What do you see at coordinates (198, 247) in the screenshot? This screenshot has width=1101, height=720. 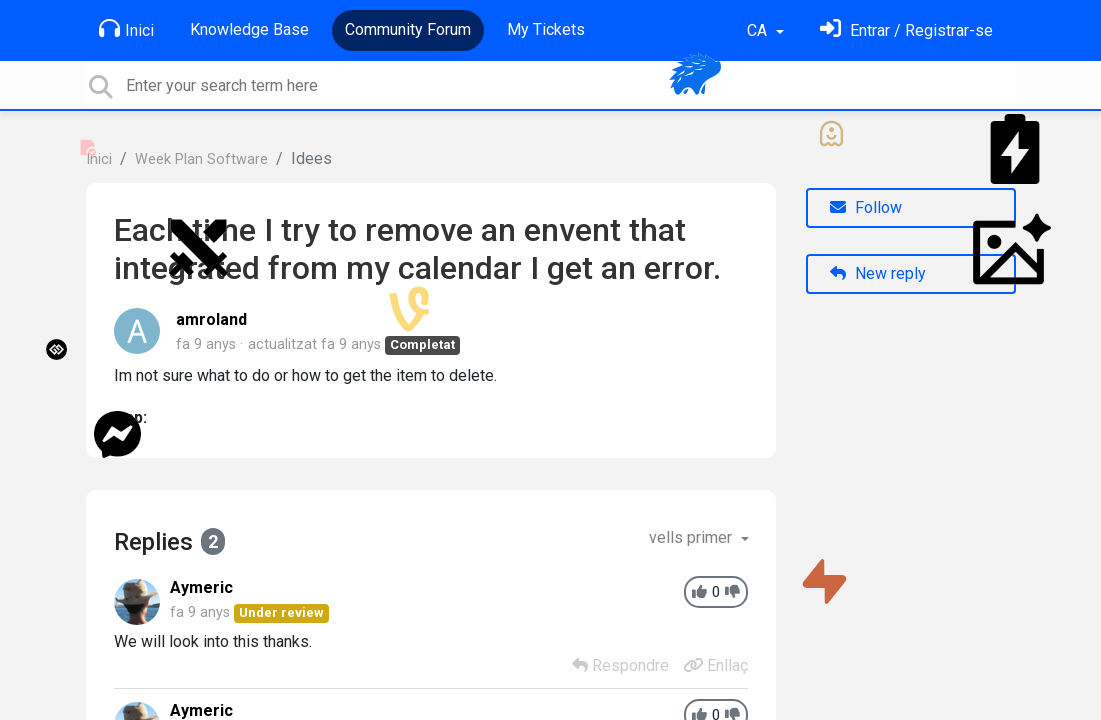 I see `access game or battle features` at bounding box center [198, 247].